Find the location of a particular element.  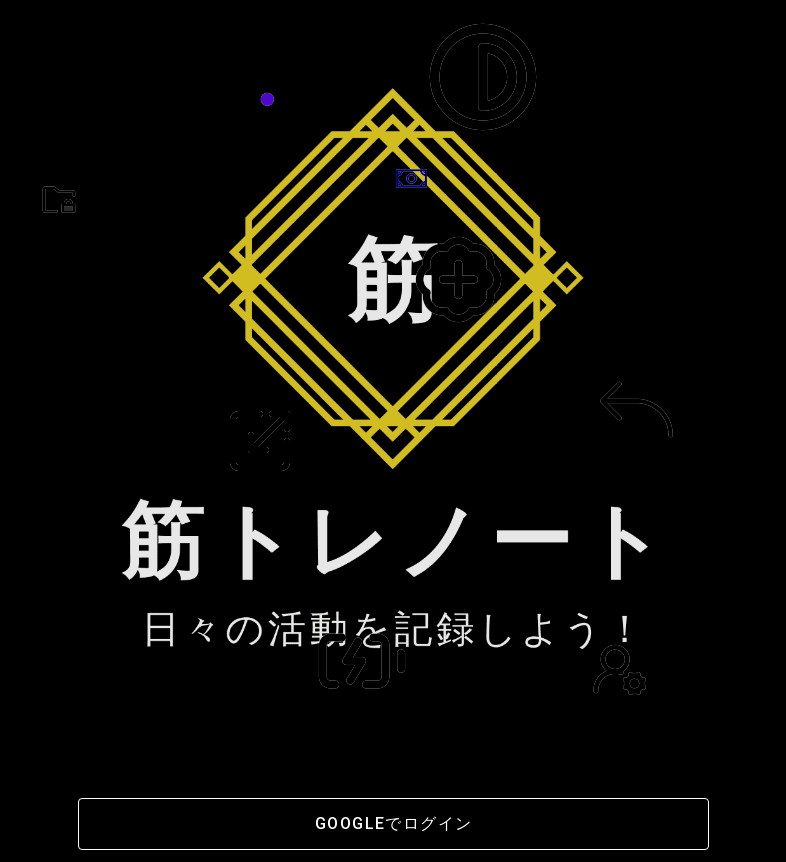

indicates an unread notification or new item is located at coordinates (267, 99).